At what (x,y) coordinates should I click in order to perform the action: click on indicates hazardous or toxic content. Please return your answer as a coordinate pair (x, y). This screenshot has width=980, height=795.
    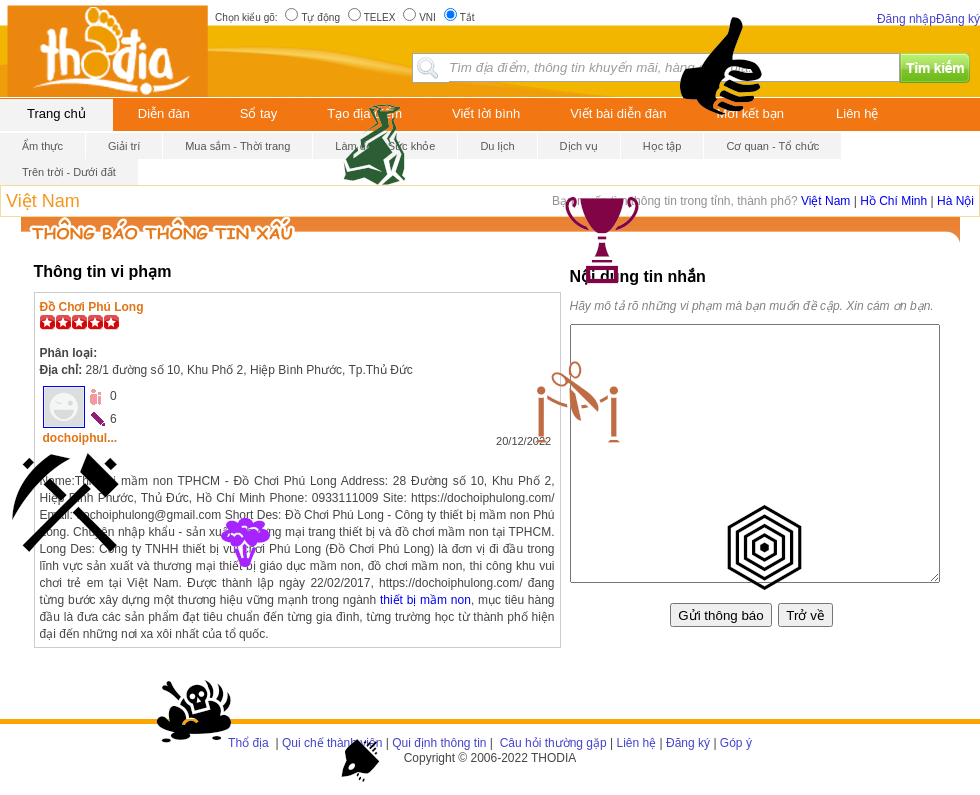
    Looking at the image, I should click on (194, 705).